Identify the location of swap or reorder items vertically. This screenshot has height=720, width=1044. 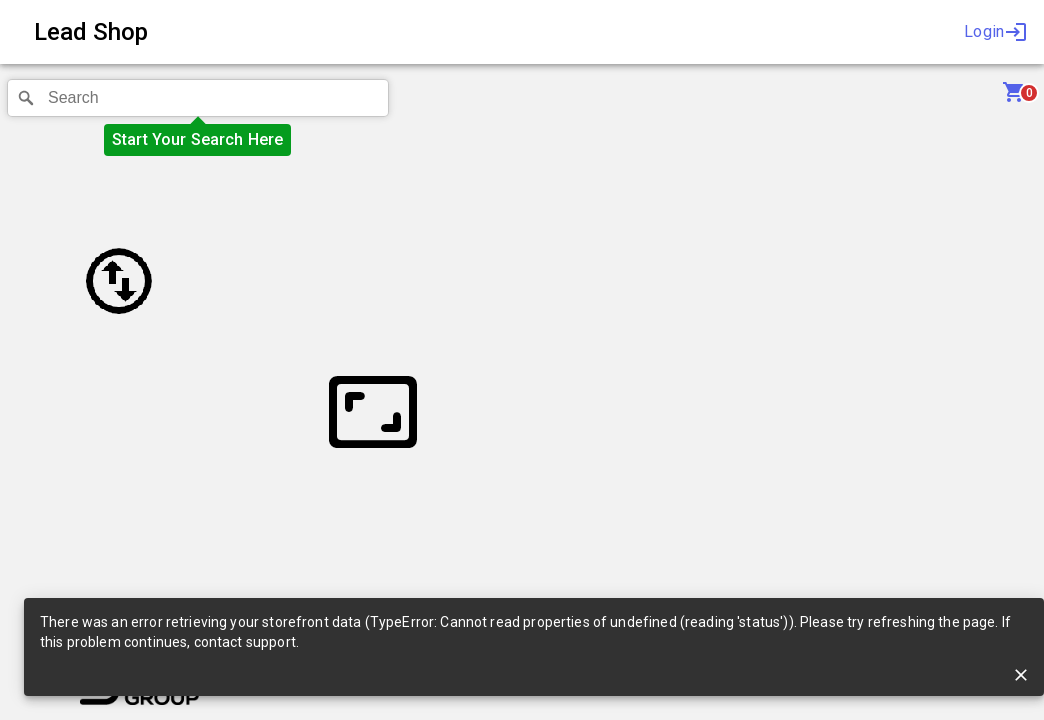
(119, 281).